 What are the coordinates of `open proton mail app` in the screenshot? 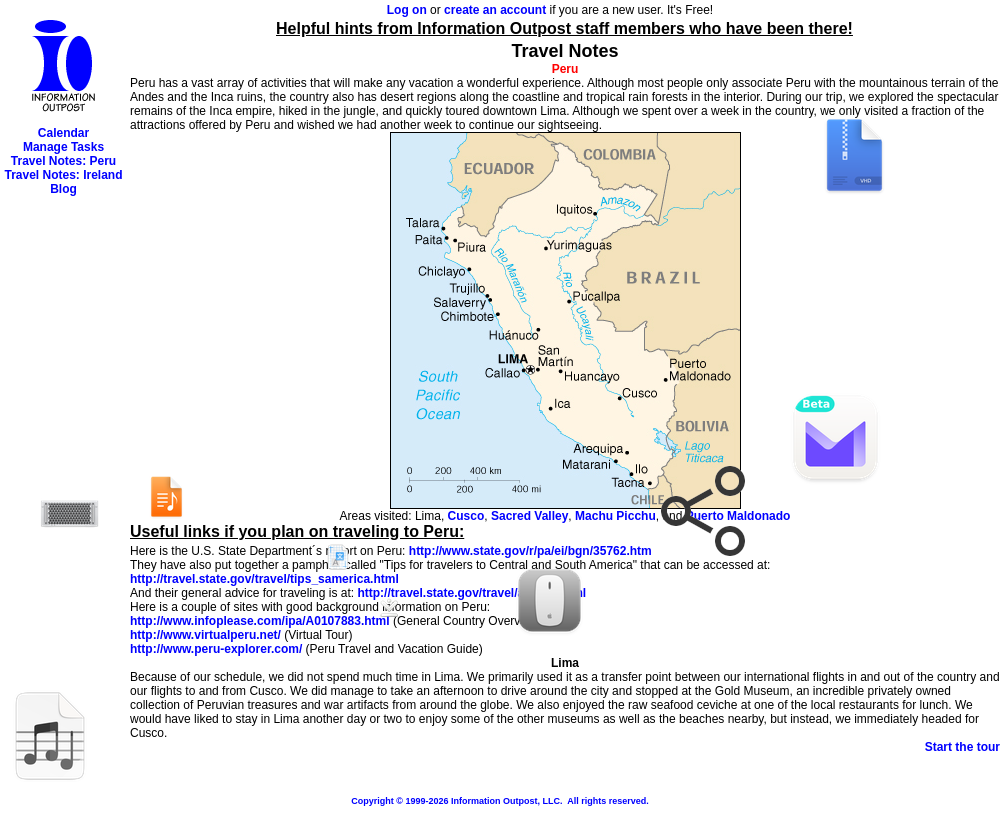 It's located at (835, 437).